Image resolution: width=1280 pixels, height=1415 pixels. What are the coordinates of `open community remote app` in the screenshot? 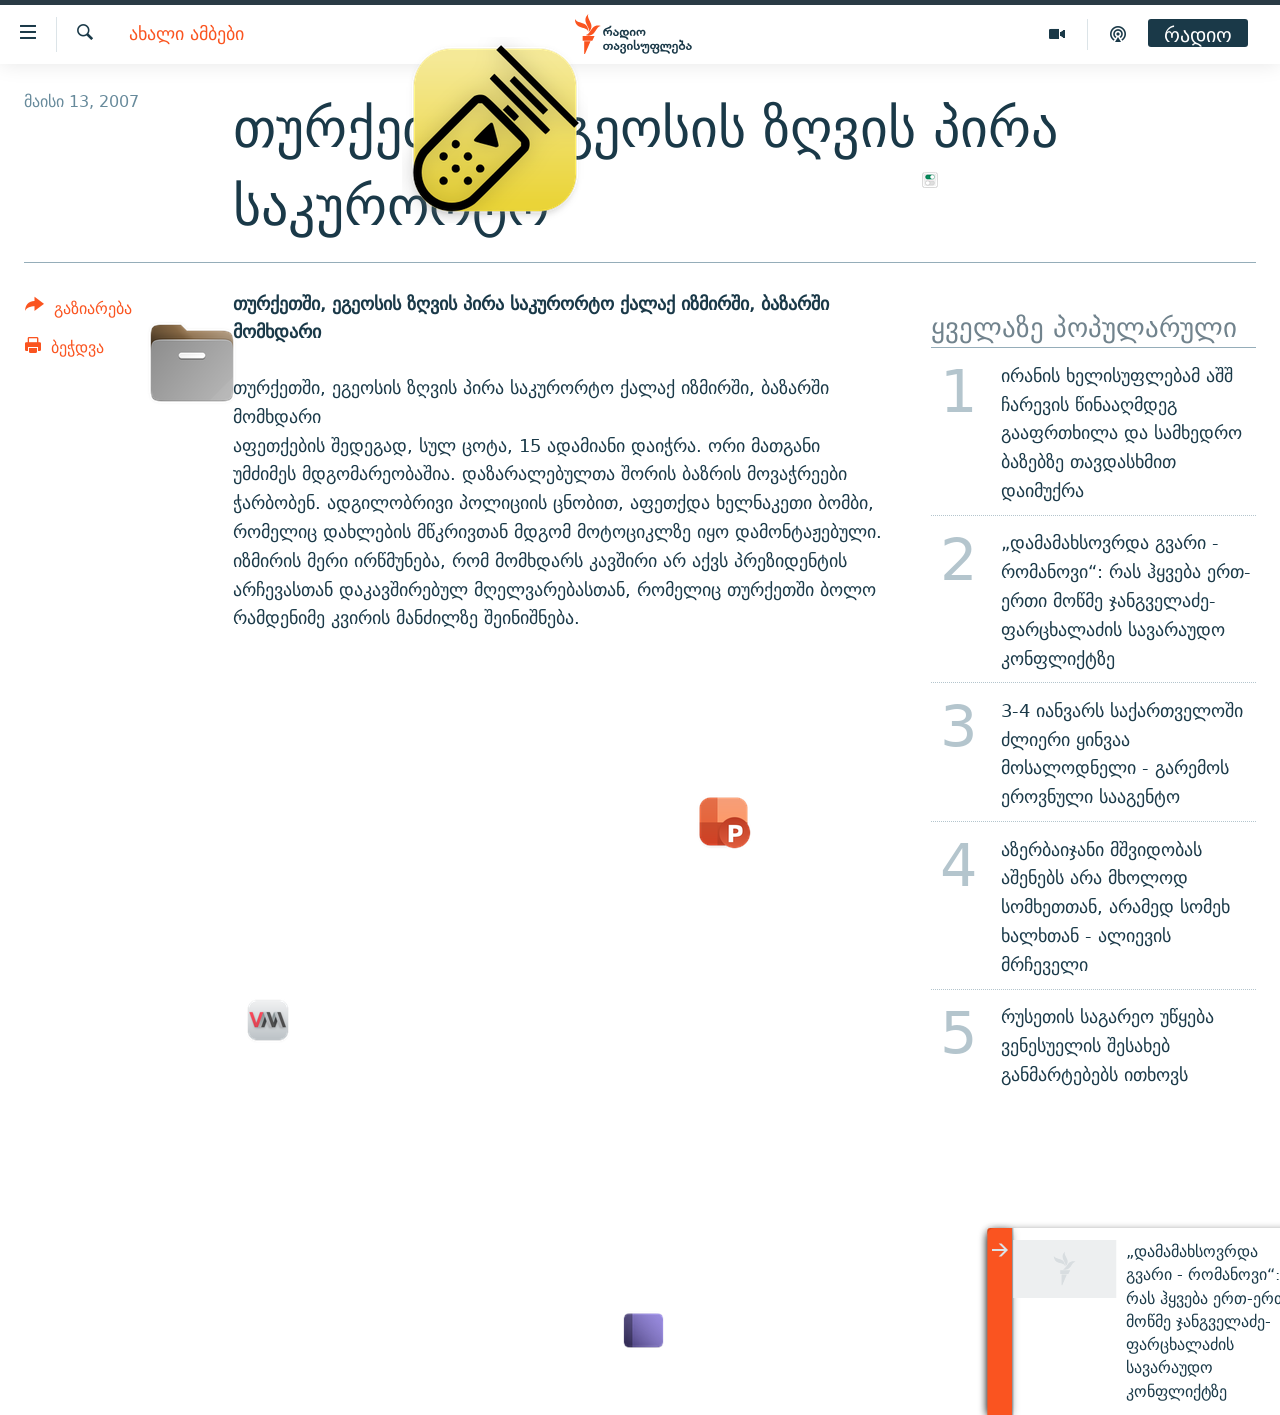 It's located at (495, 130).